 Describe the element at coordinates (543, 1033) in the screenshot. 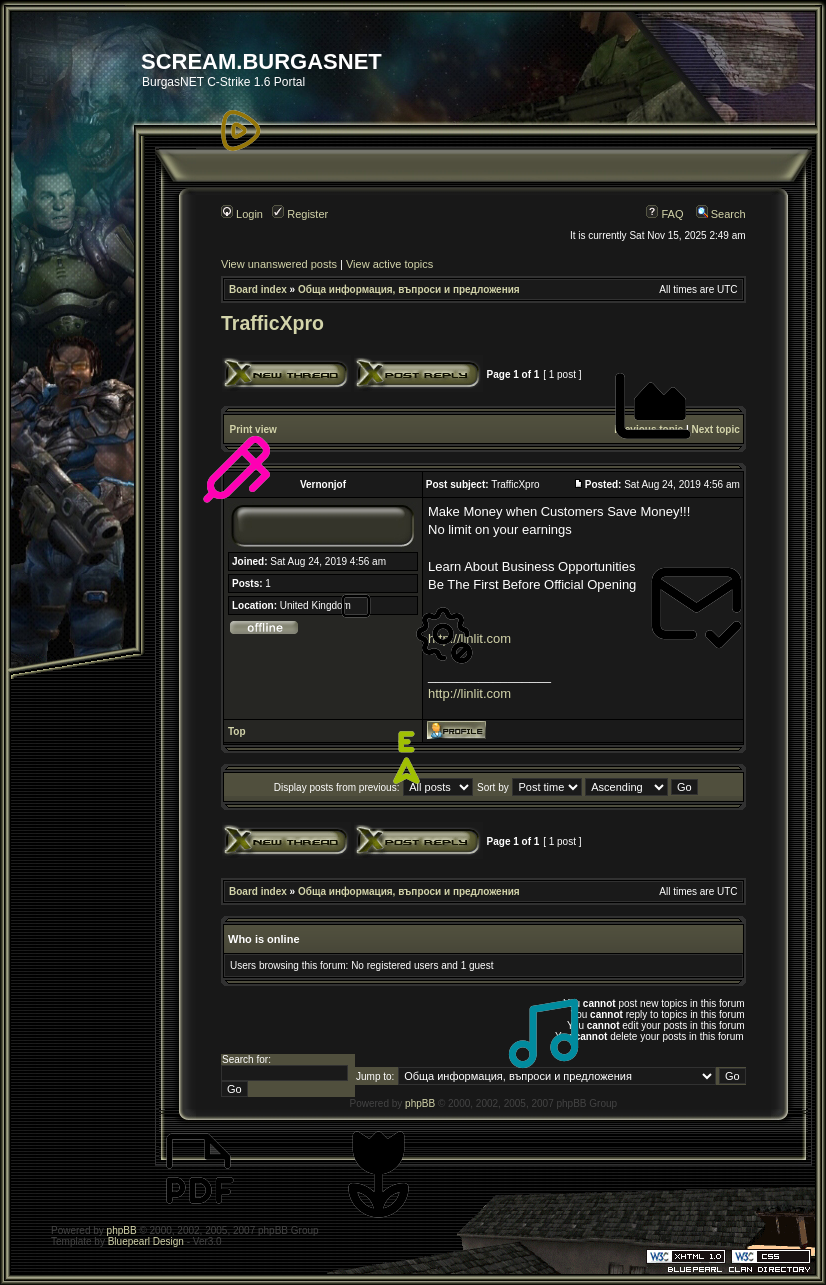

I see `access music library or player` at that location.